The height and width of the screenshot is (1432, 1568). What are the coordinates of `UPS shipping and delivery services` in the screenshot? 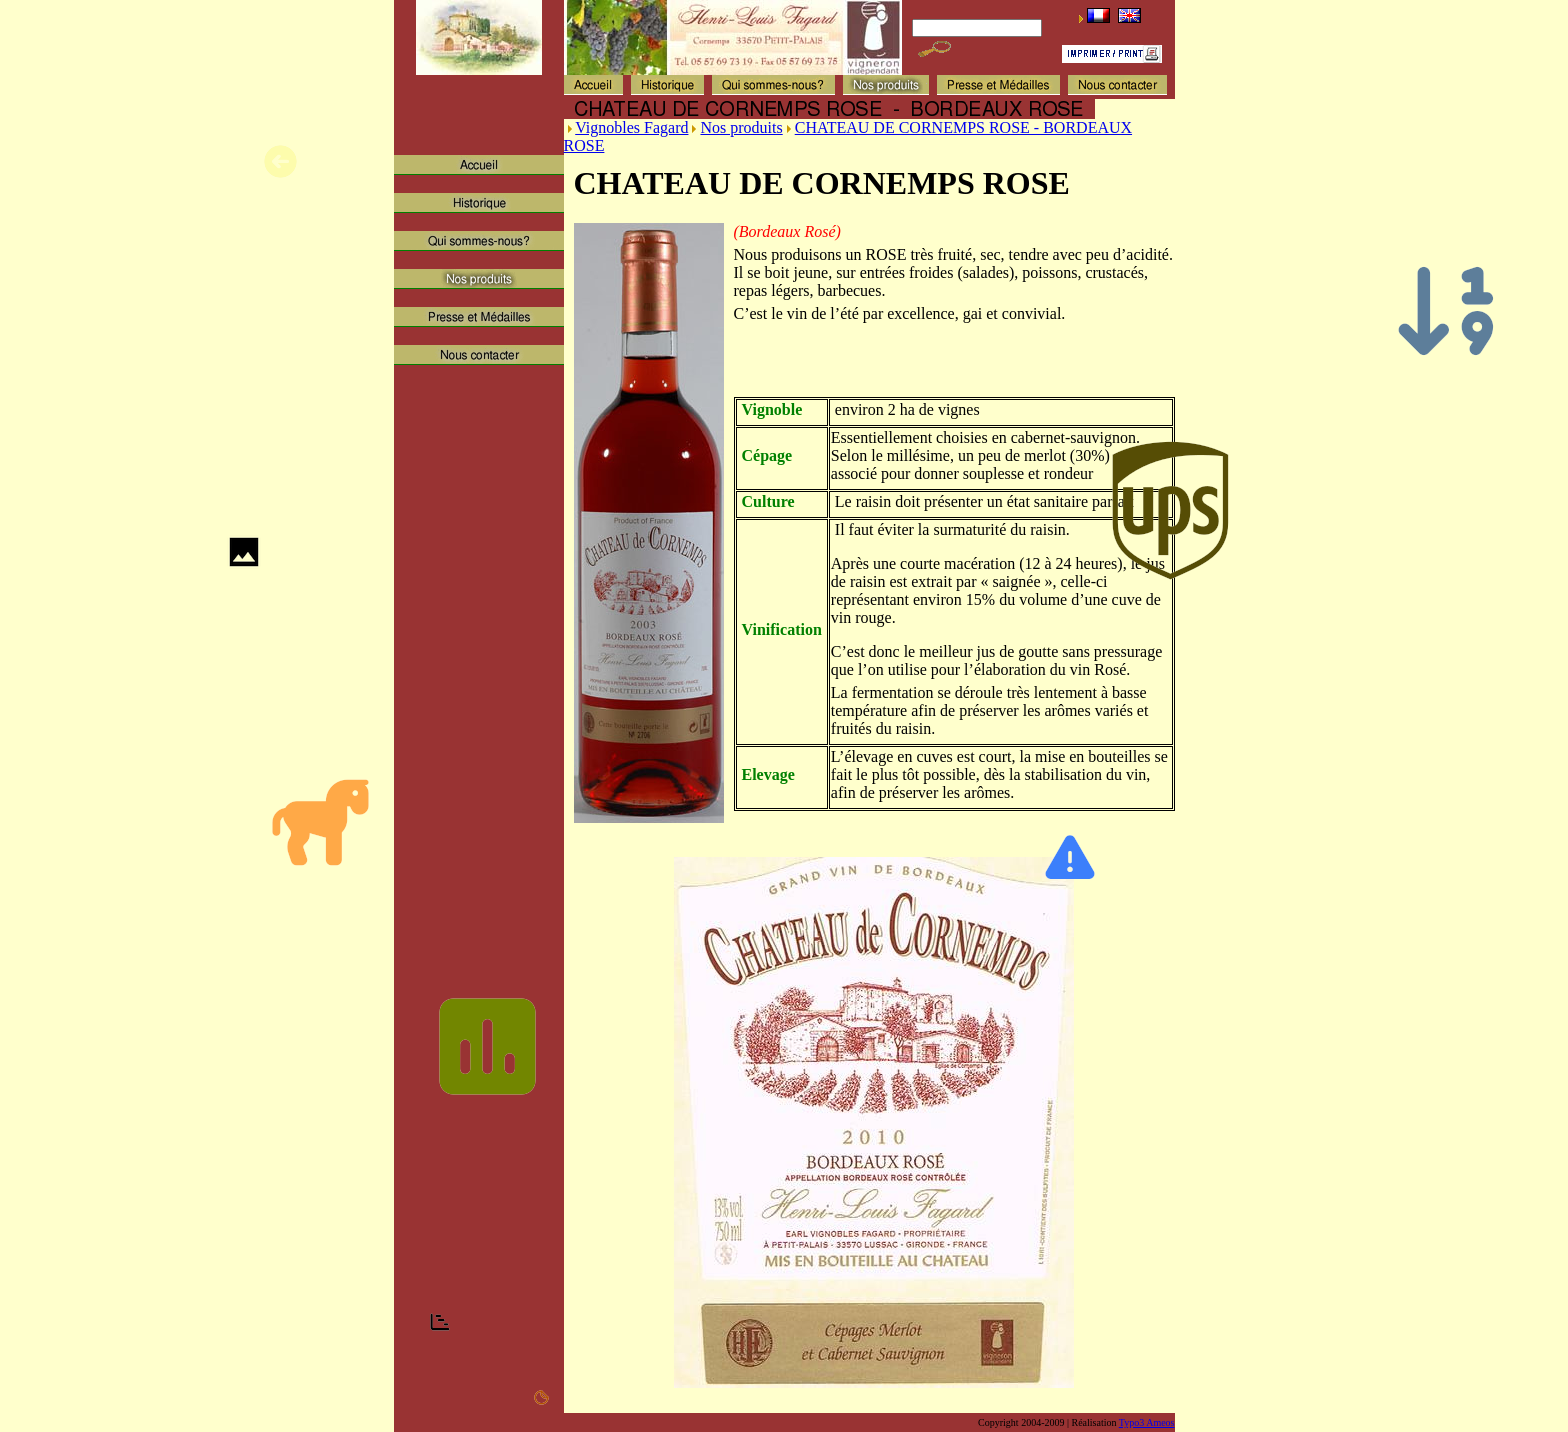 It's located at (1170, 510).